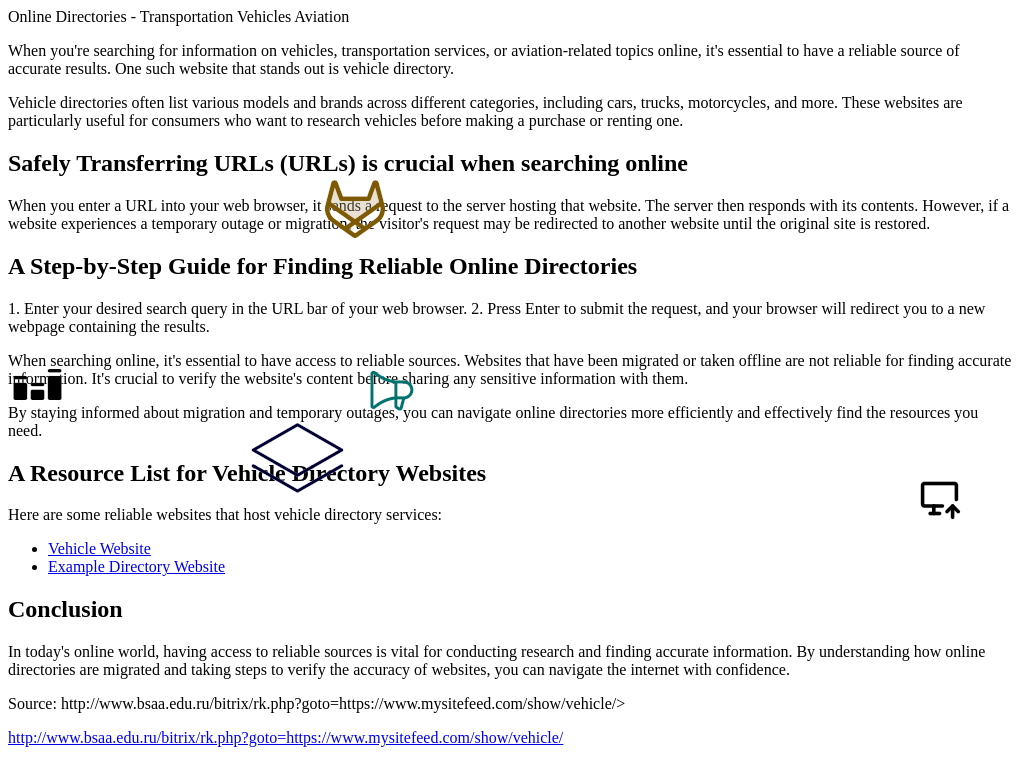 The height and width of the screenshot is (763, 1024). Describe the element at coordinates (37, 384) in the screenshot. I see `adjust audio equalizer settings` at that location.